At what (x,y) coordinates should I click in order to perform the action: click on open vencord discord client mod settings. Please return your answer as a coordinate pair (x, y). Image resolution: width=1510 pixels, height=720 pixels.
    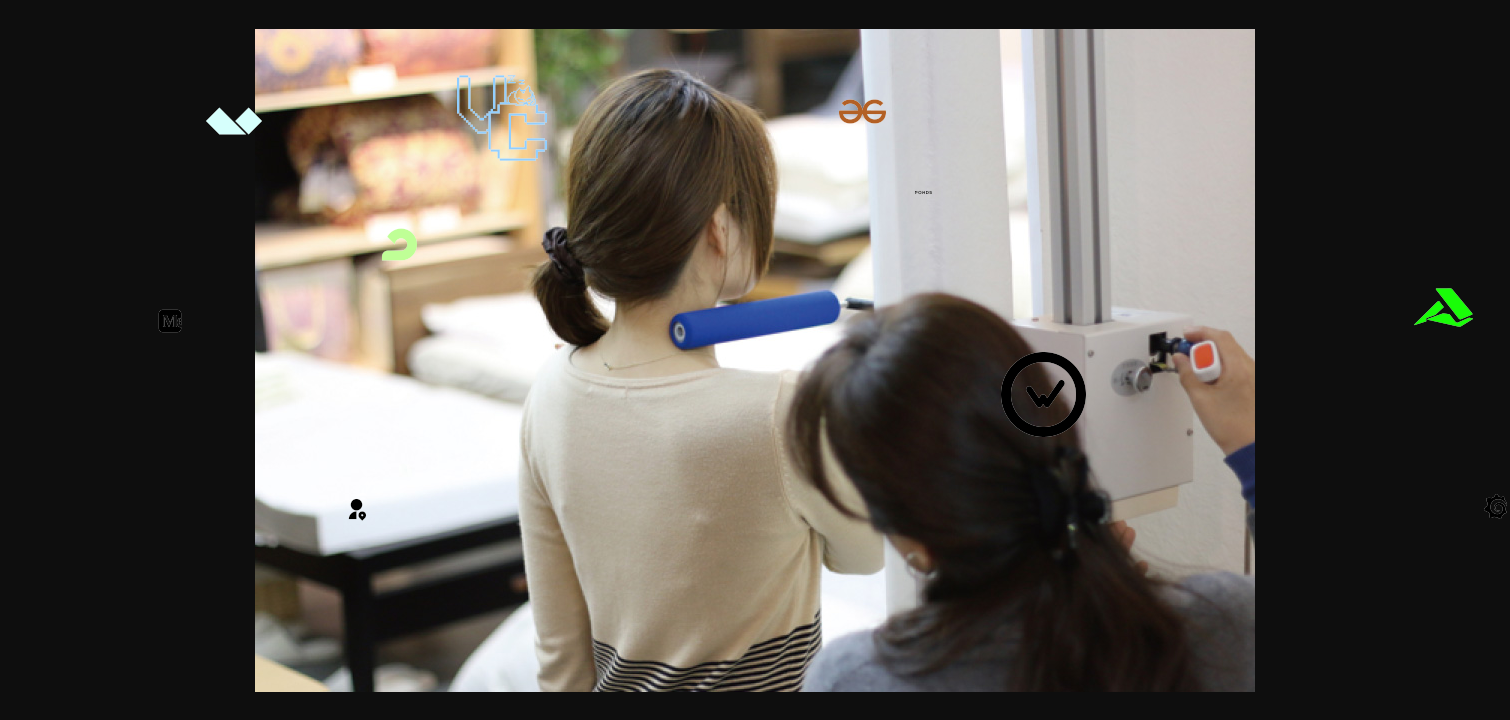
    Looking at the image, I should click on (502, 118).